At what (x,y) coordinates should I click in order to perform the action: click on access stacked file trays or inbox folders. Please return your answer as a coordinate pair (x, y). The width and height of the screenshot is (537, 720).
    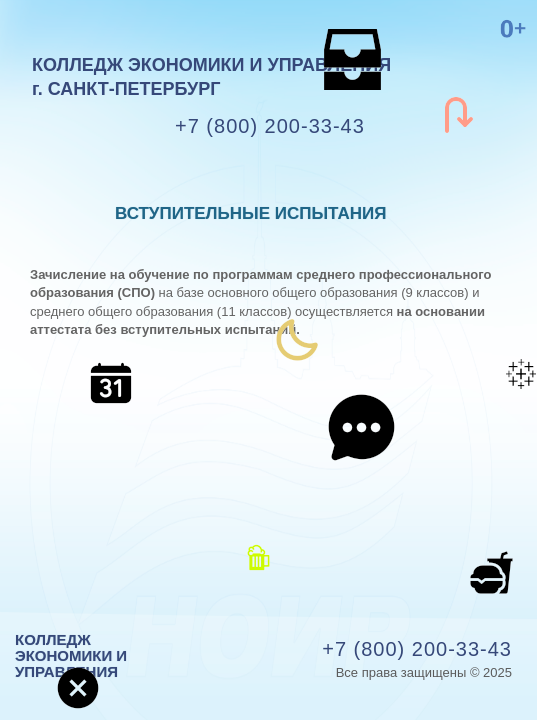
    Looking at the image, I should click on (352, 59).